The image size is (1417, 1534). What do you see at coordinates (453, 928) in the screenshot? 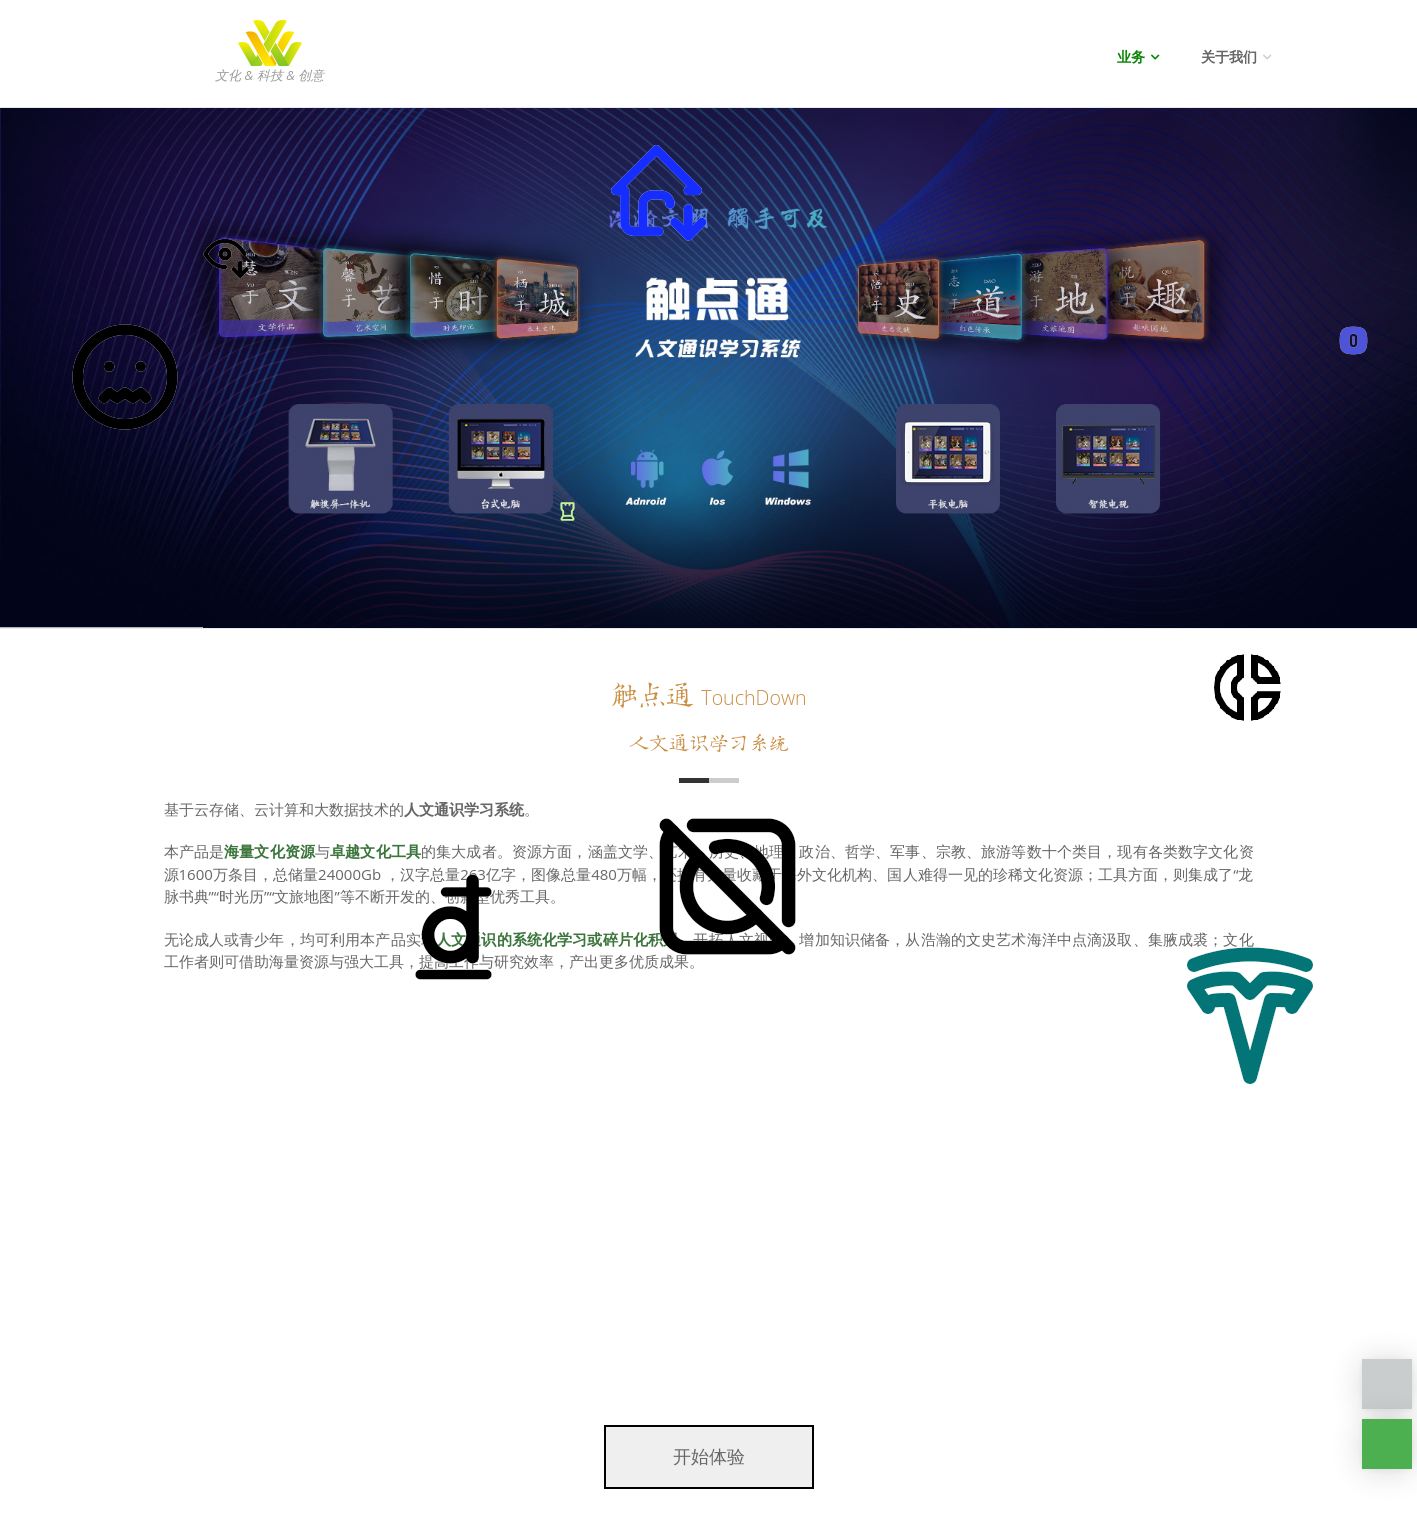
I see `indicates Vietnamese dong currency` at bounding box center [453, 928].